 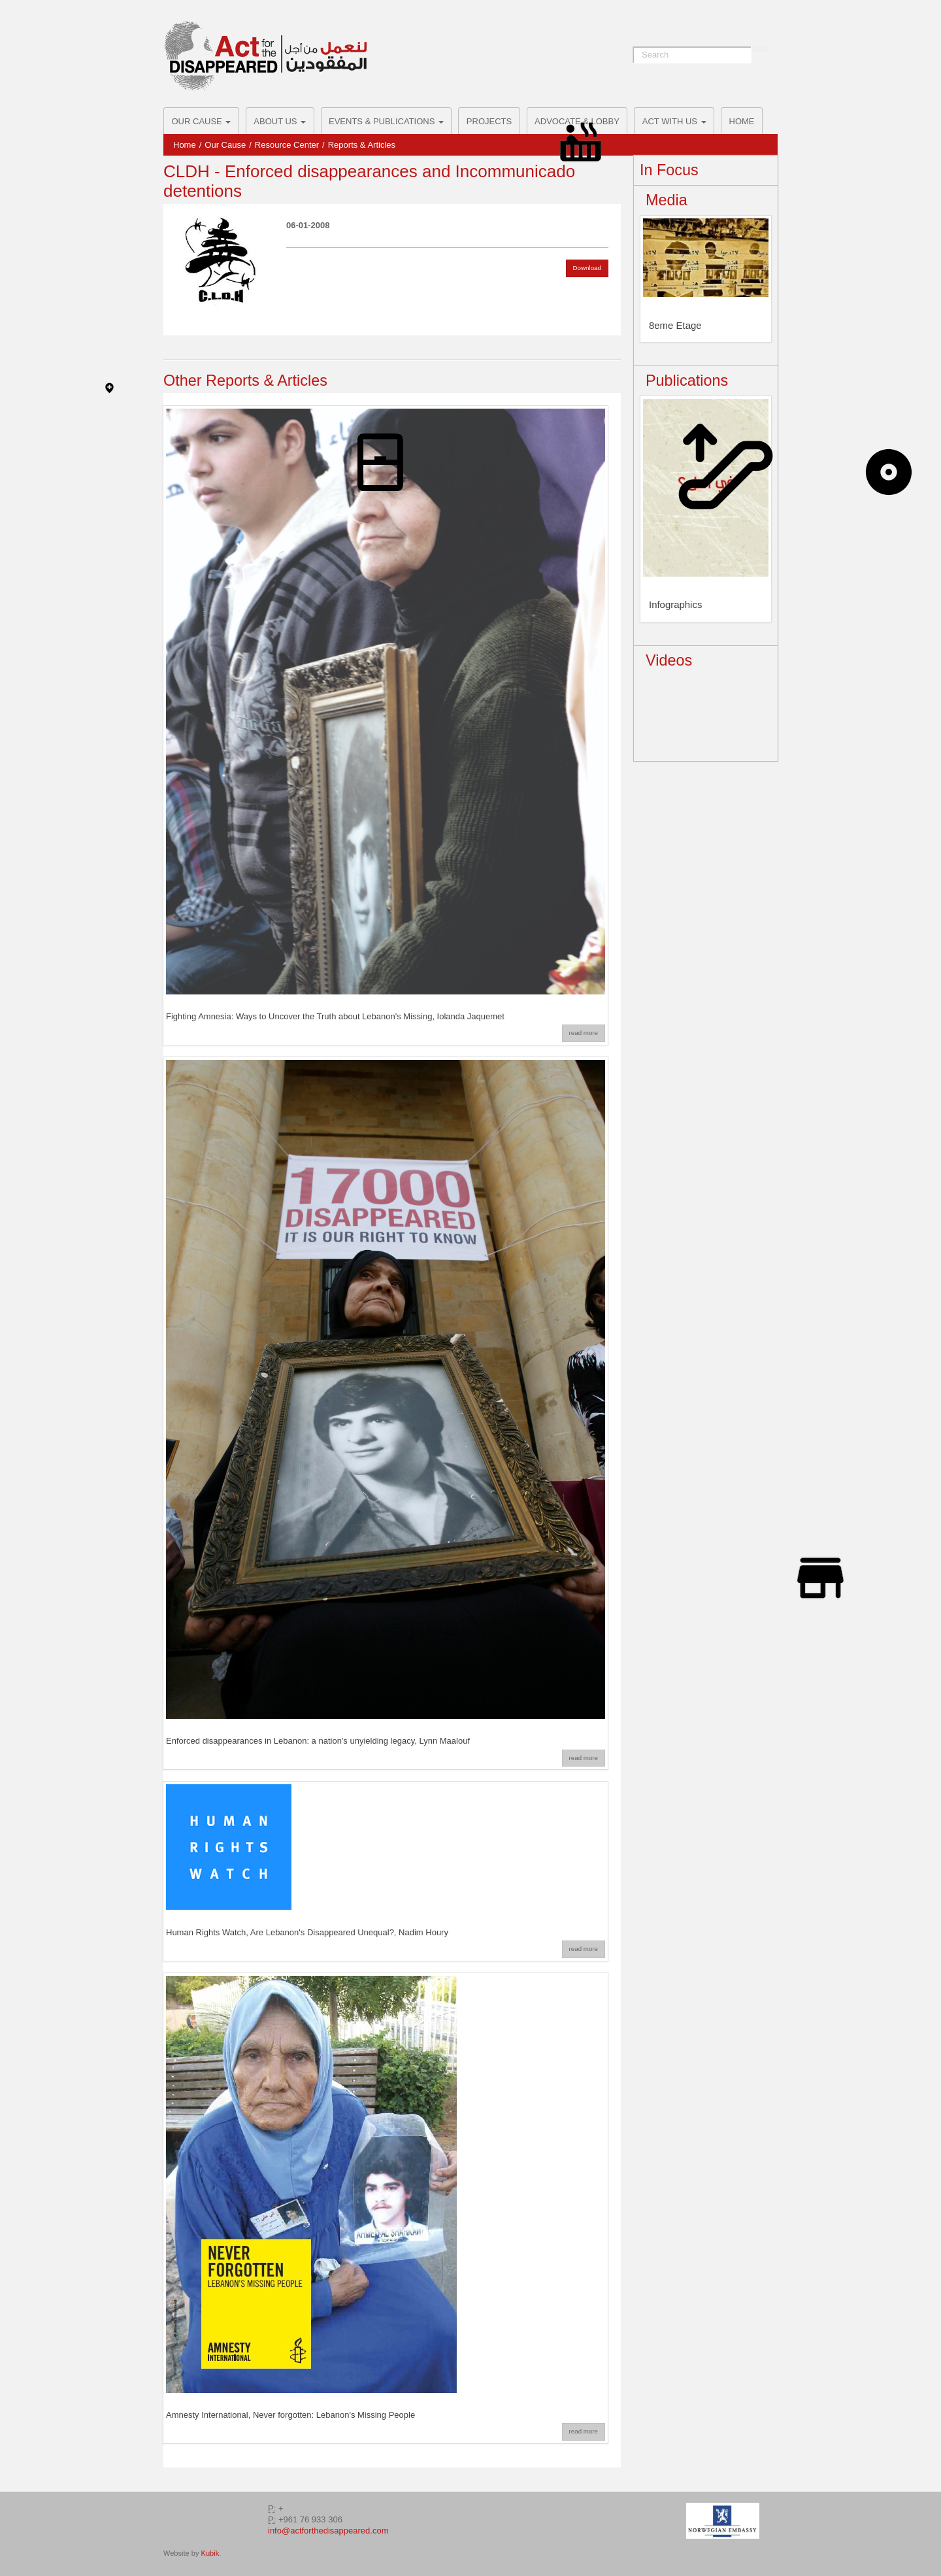 What do you see at coordinates (889, 472) in the screenshot?
I see `play or access music library` at bounding box center [889, 472].